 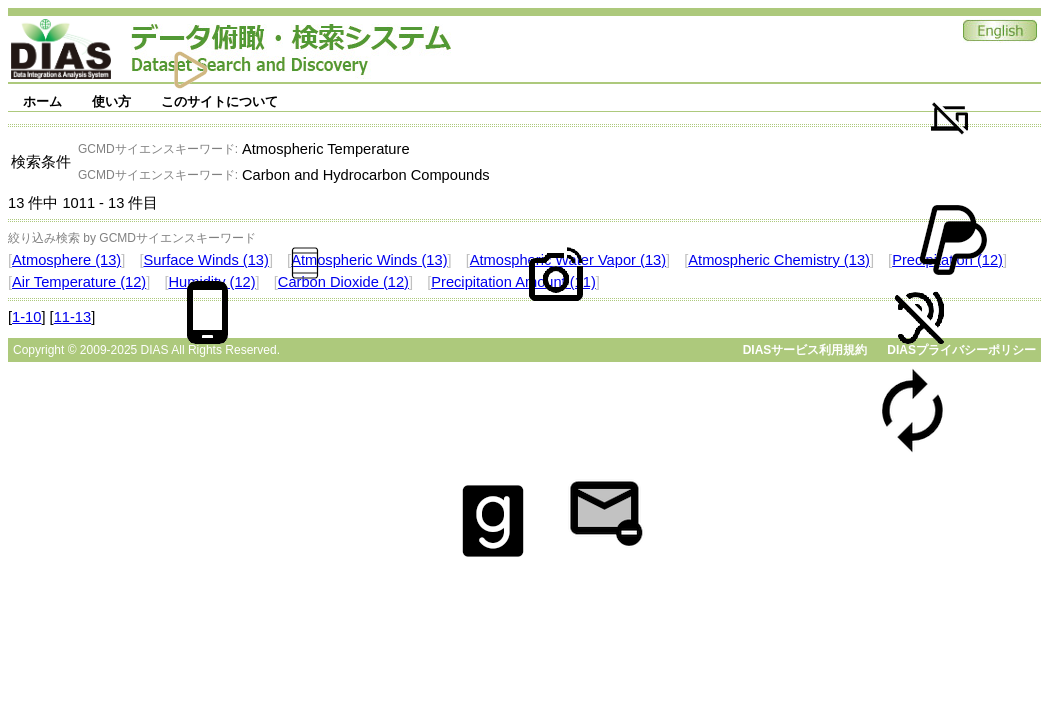 I want to click on refresh or reload content, so click(x=912, y=410).